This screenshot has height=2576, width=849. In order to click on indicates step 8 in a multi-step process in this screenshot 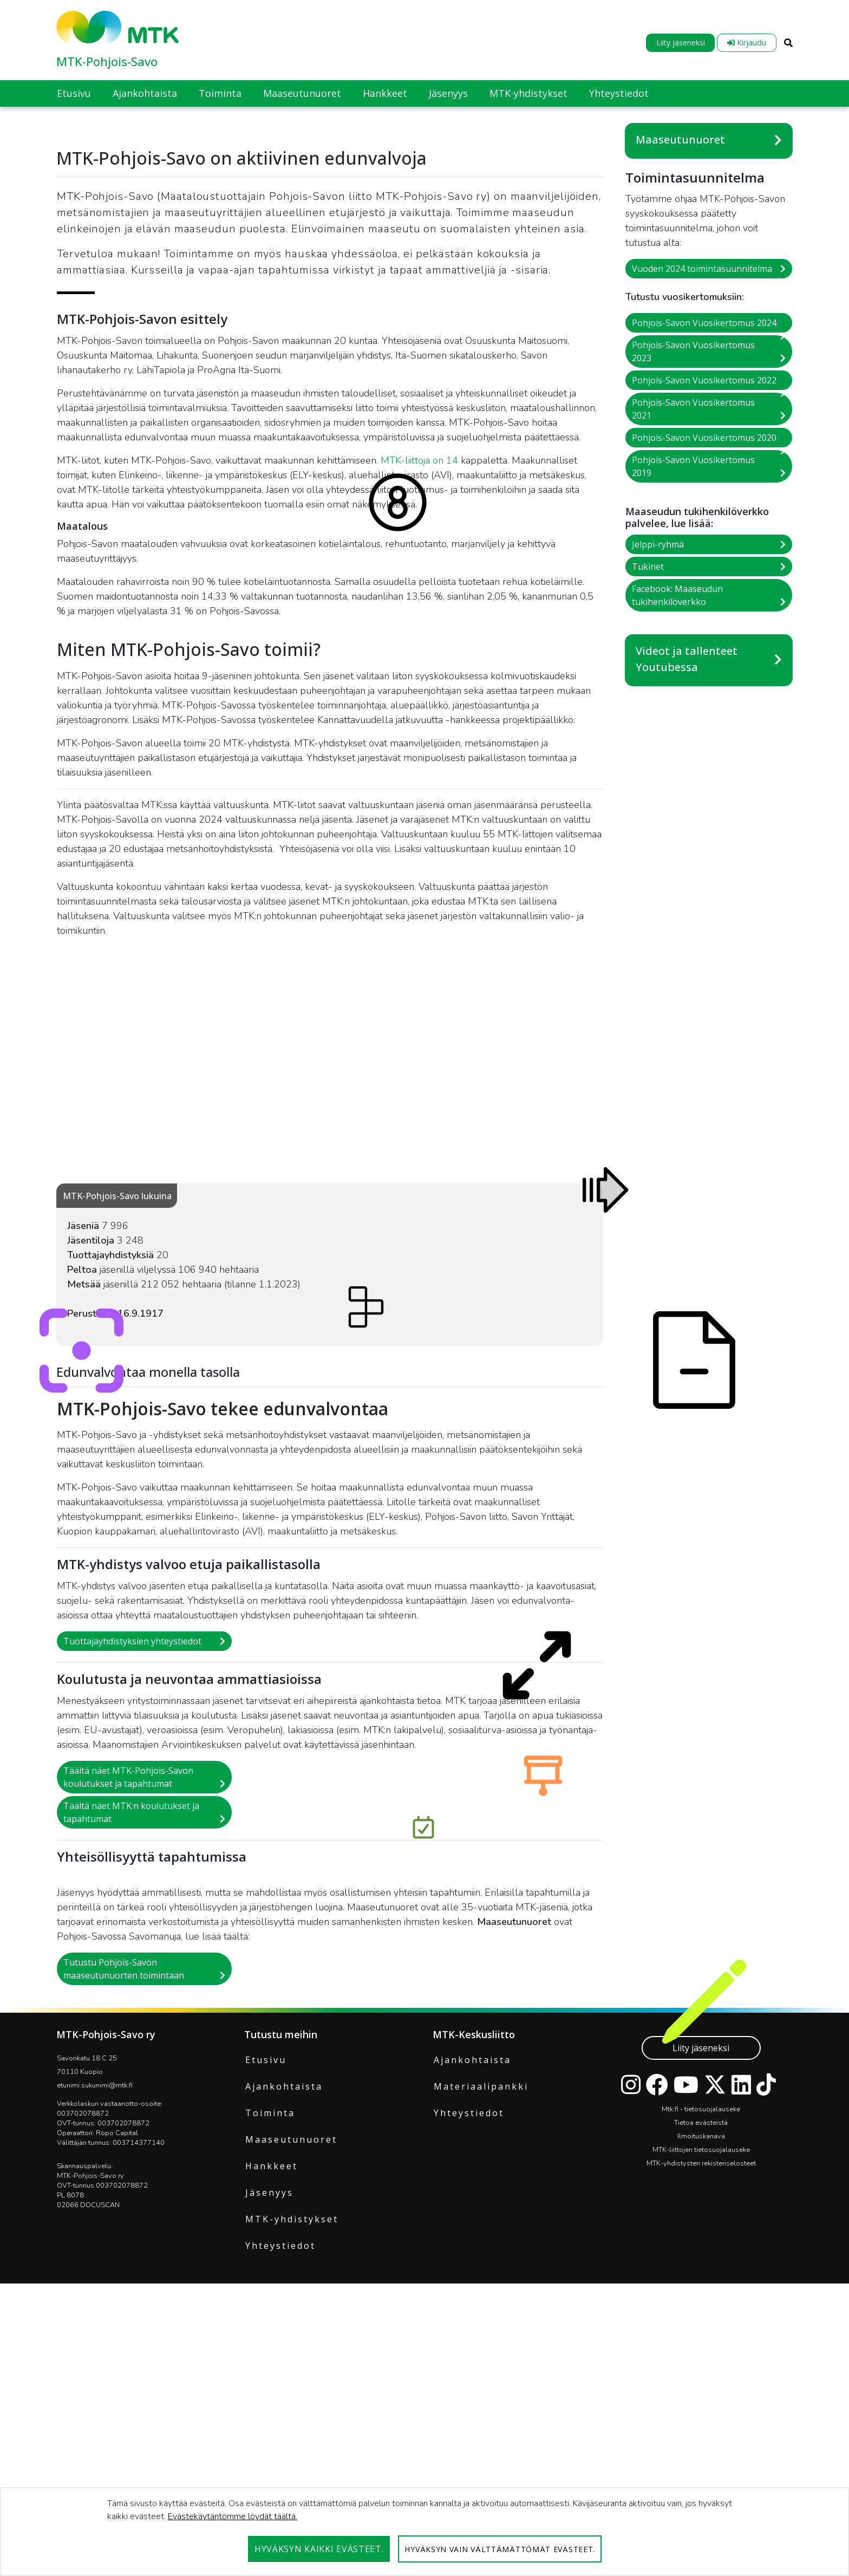, I will do `click(397, 502)`.